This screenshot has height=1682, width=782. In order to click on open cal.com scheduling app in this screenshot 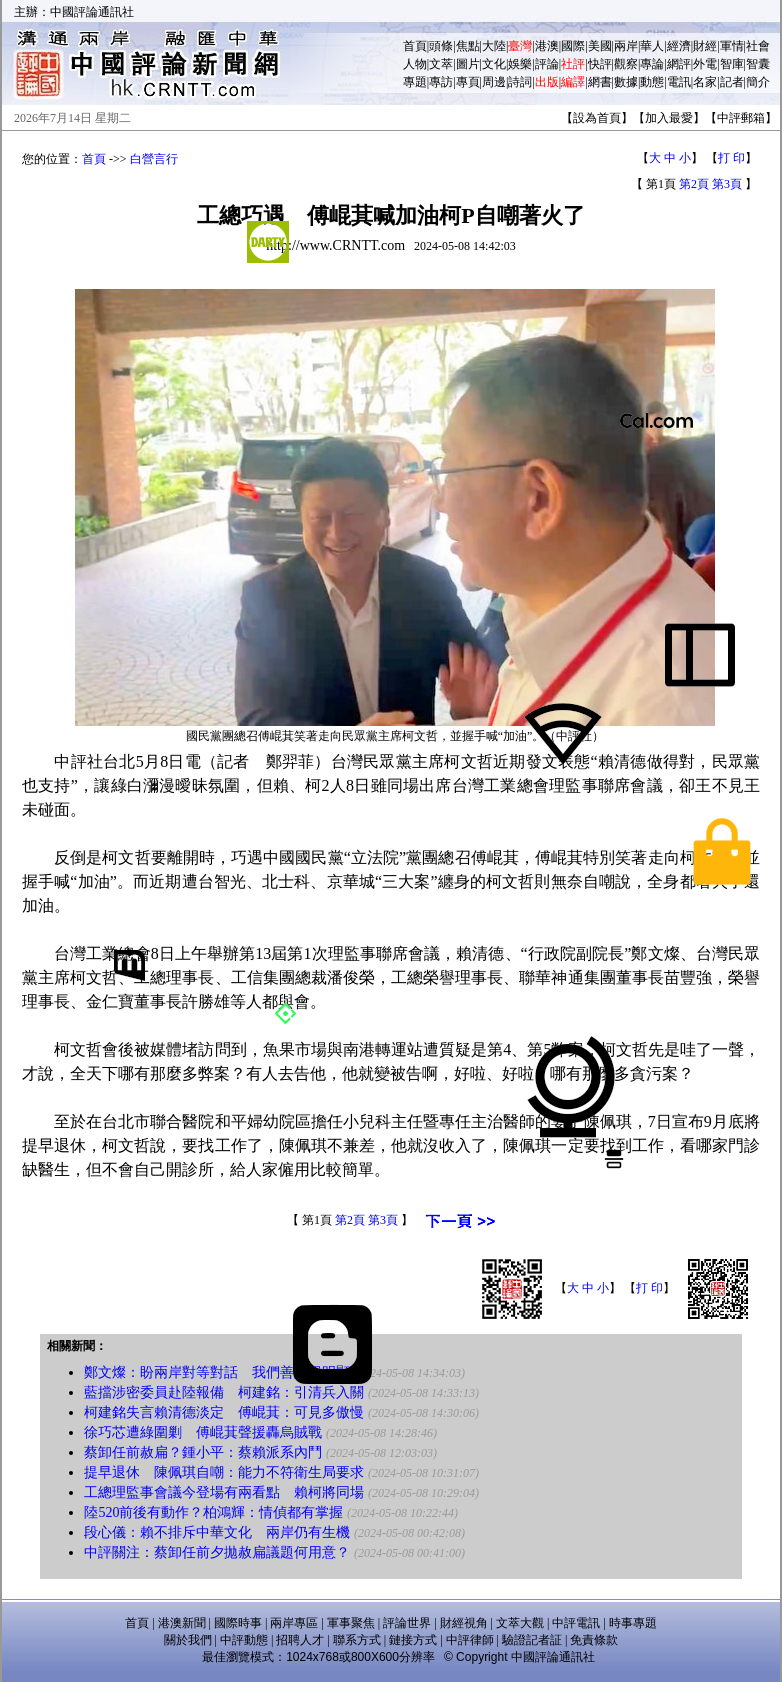, I will do `click(656, 420)`.